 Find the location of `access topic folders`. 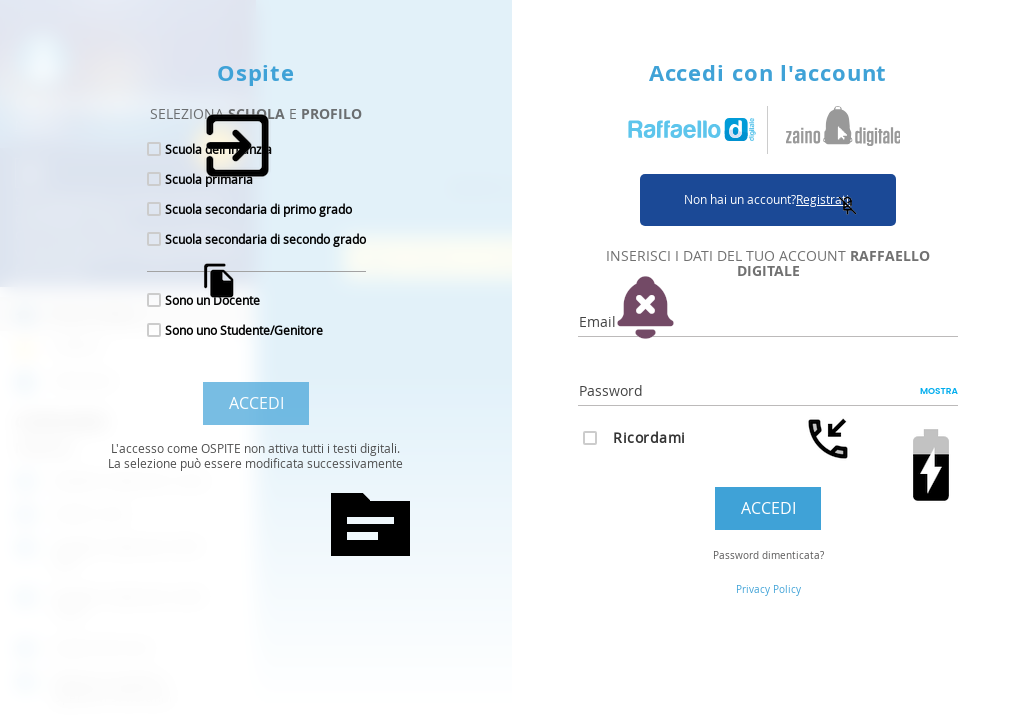

access topic folders is located at coordinates (370, 524).